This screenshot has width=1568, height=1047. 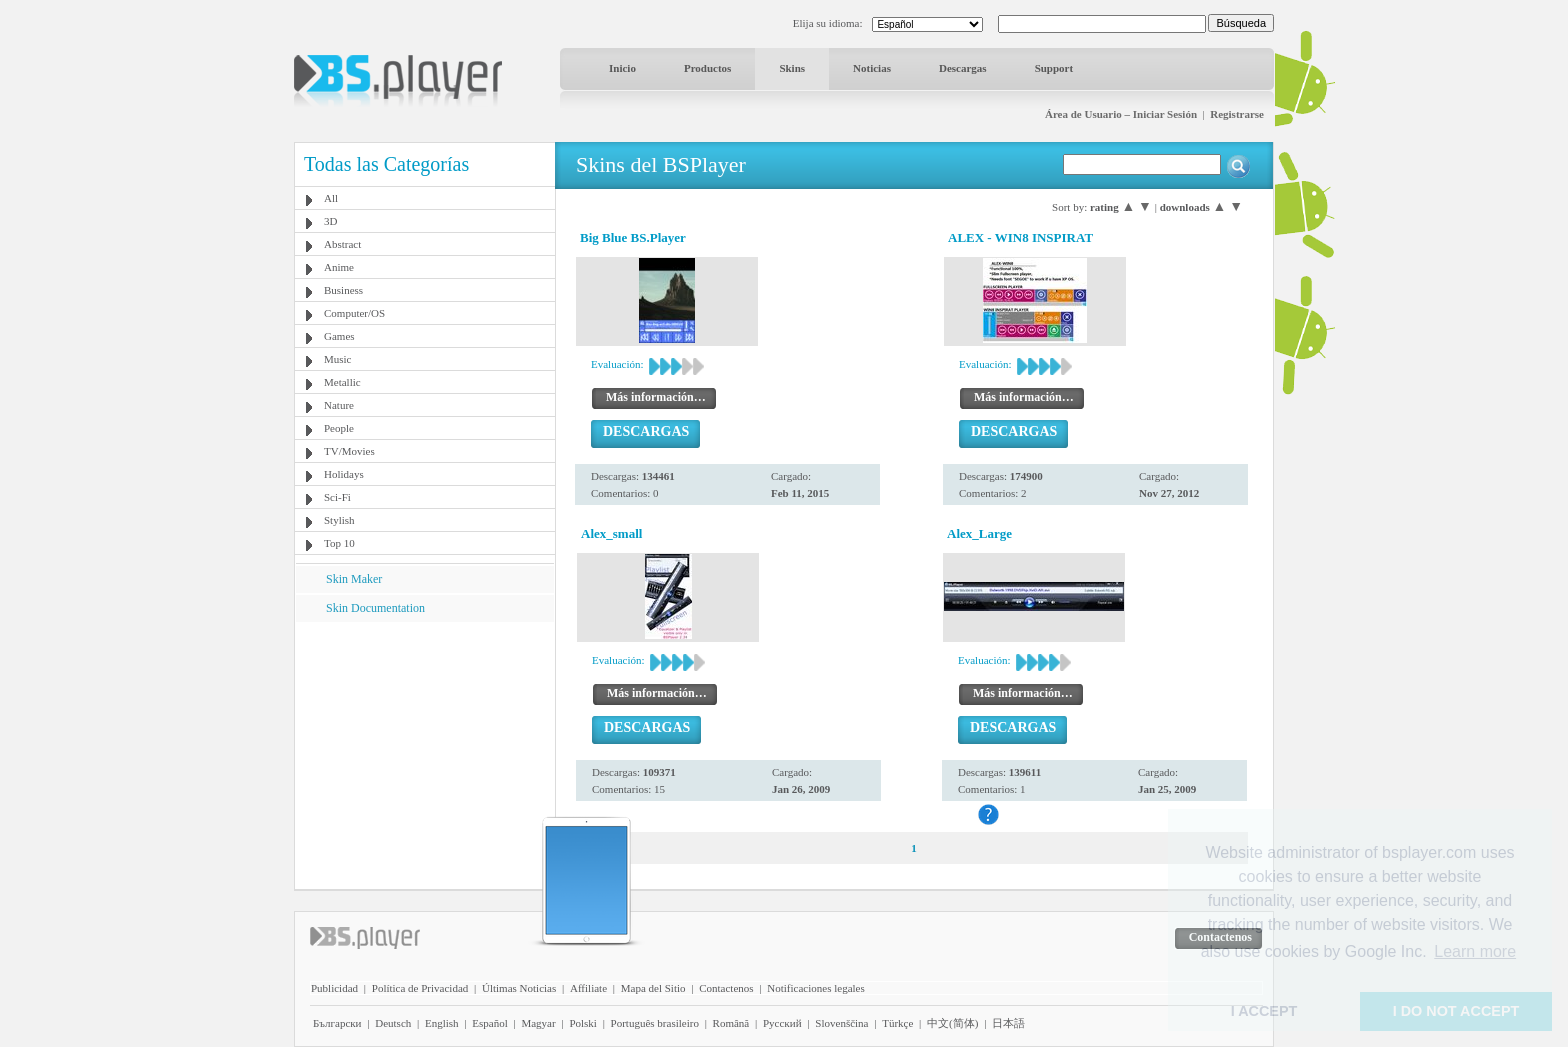 What do you see at coordinates (586, 881) in the screenshot?
I see `view connected iPad Air device` at bounding box center [586, 881].